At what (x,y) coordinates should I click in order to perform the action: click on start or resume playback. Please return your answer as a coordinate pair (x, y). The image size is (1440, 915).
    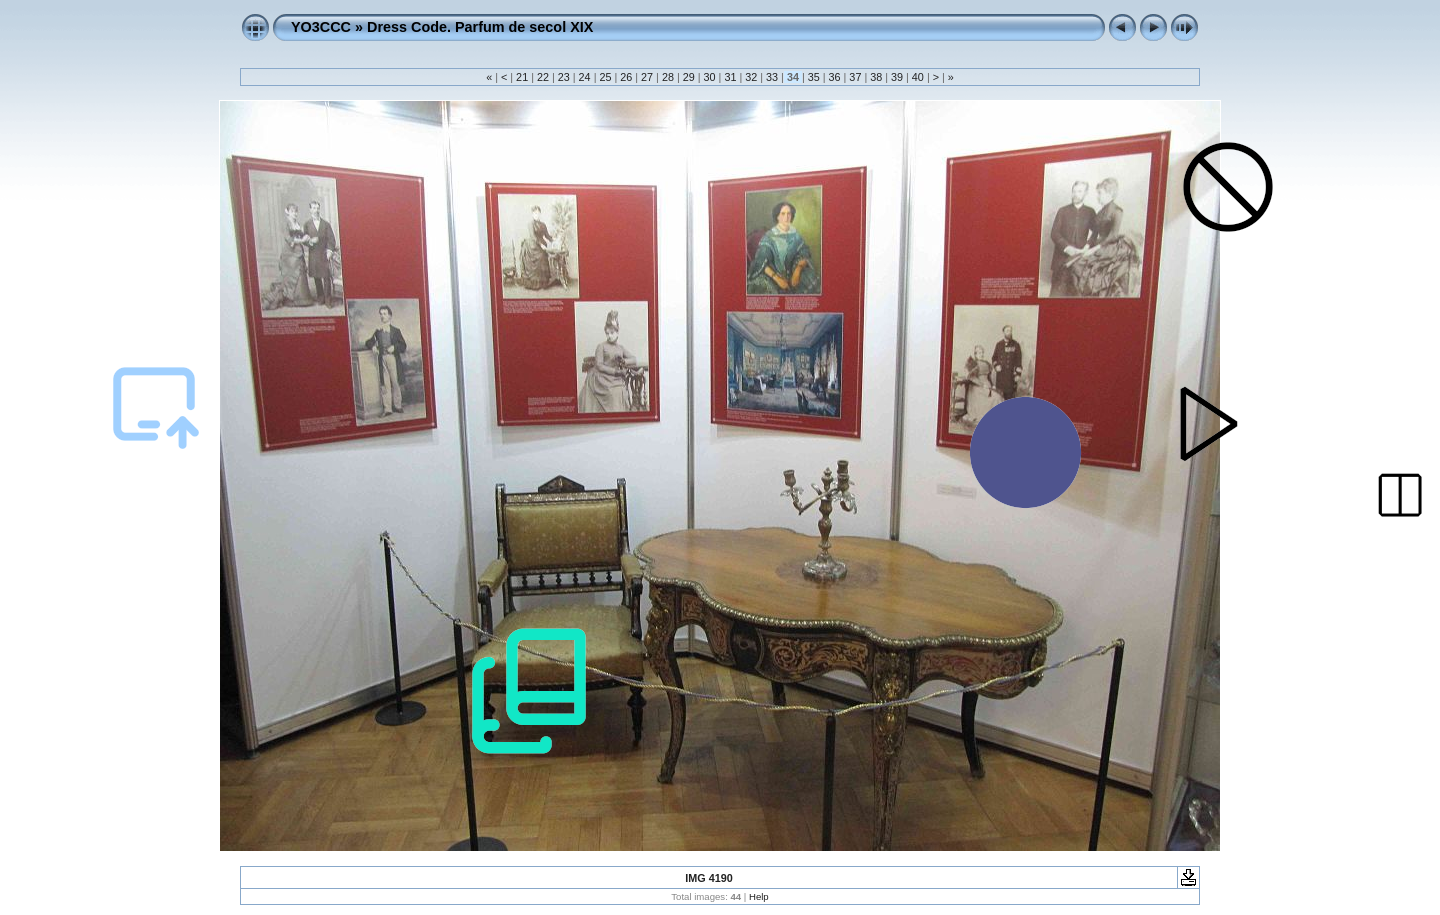
    Looking at the image, I should click on (1209, 421).